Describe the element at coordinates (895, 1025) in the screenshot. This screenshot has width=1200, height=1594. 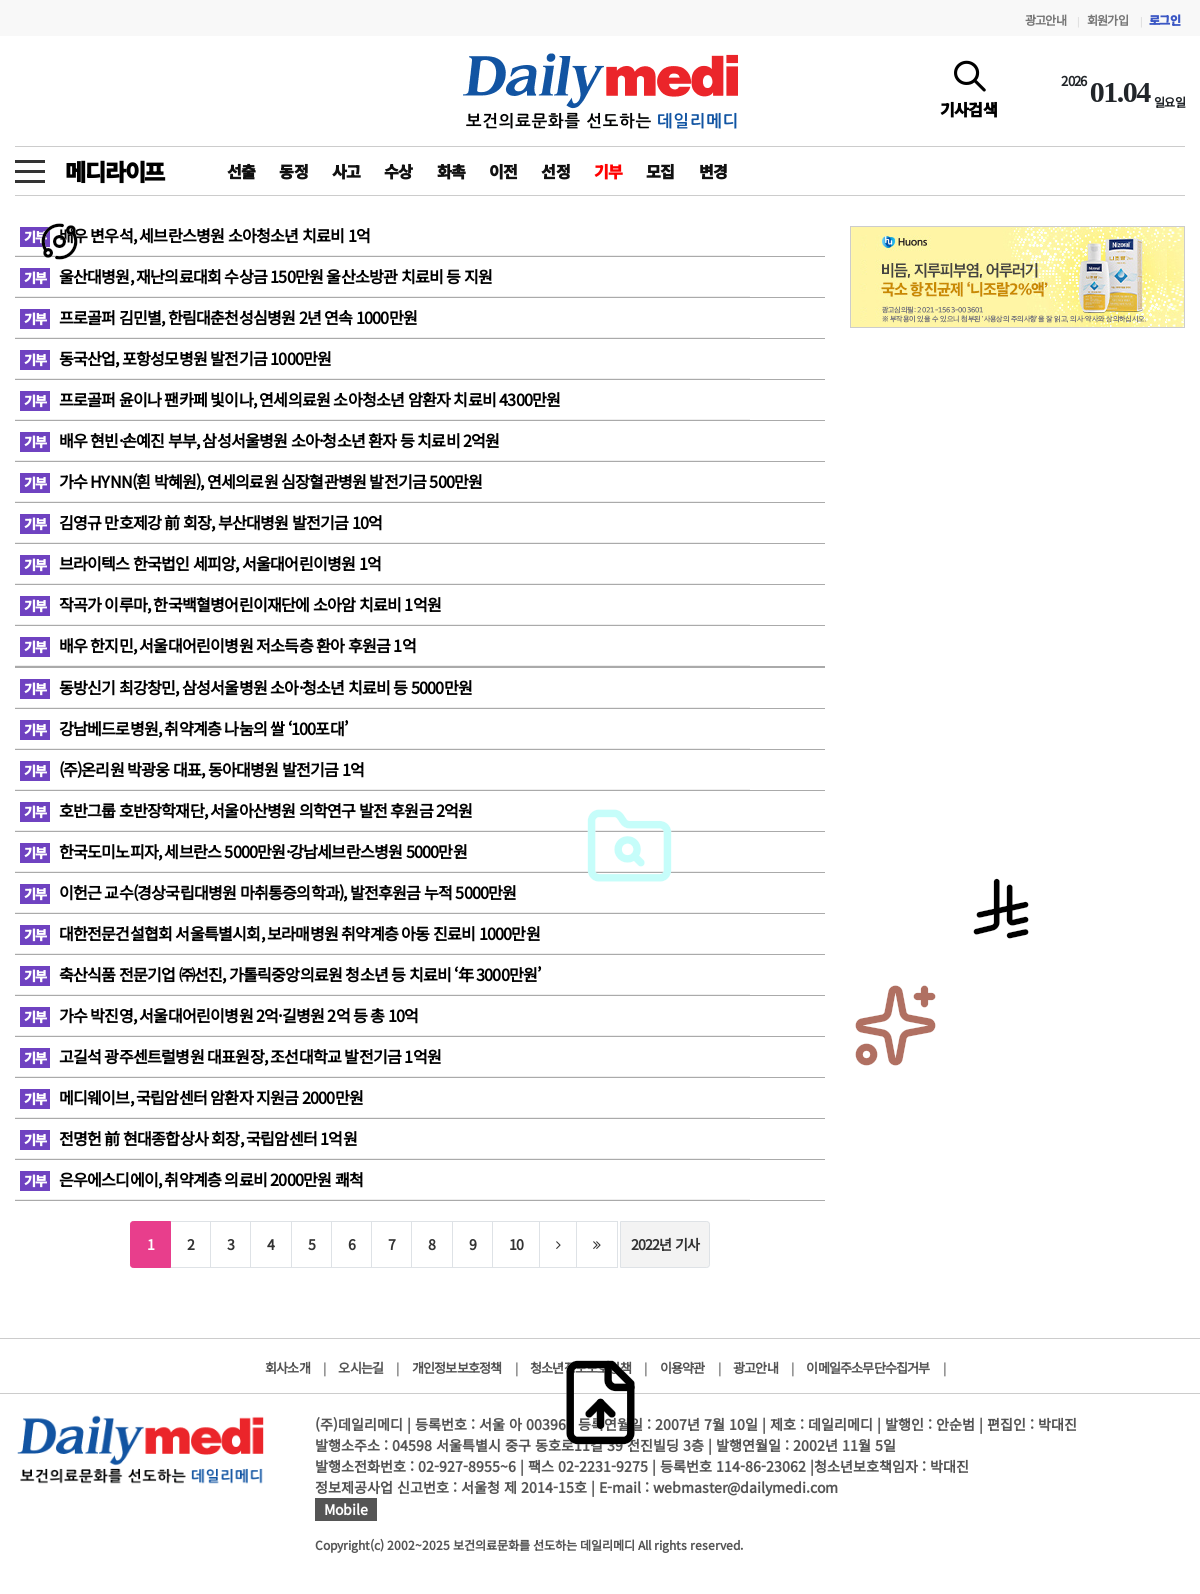
I see `access AI-powered or smart features` at that location.